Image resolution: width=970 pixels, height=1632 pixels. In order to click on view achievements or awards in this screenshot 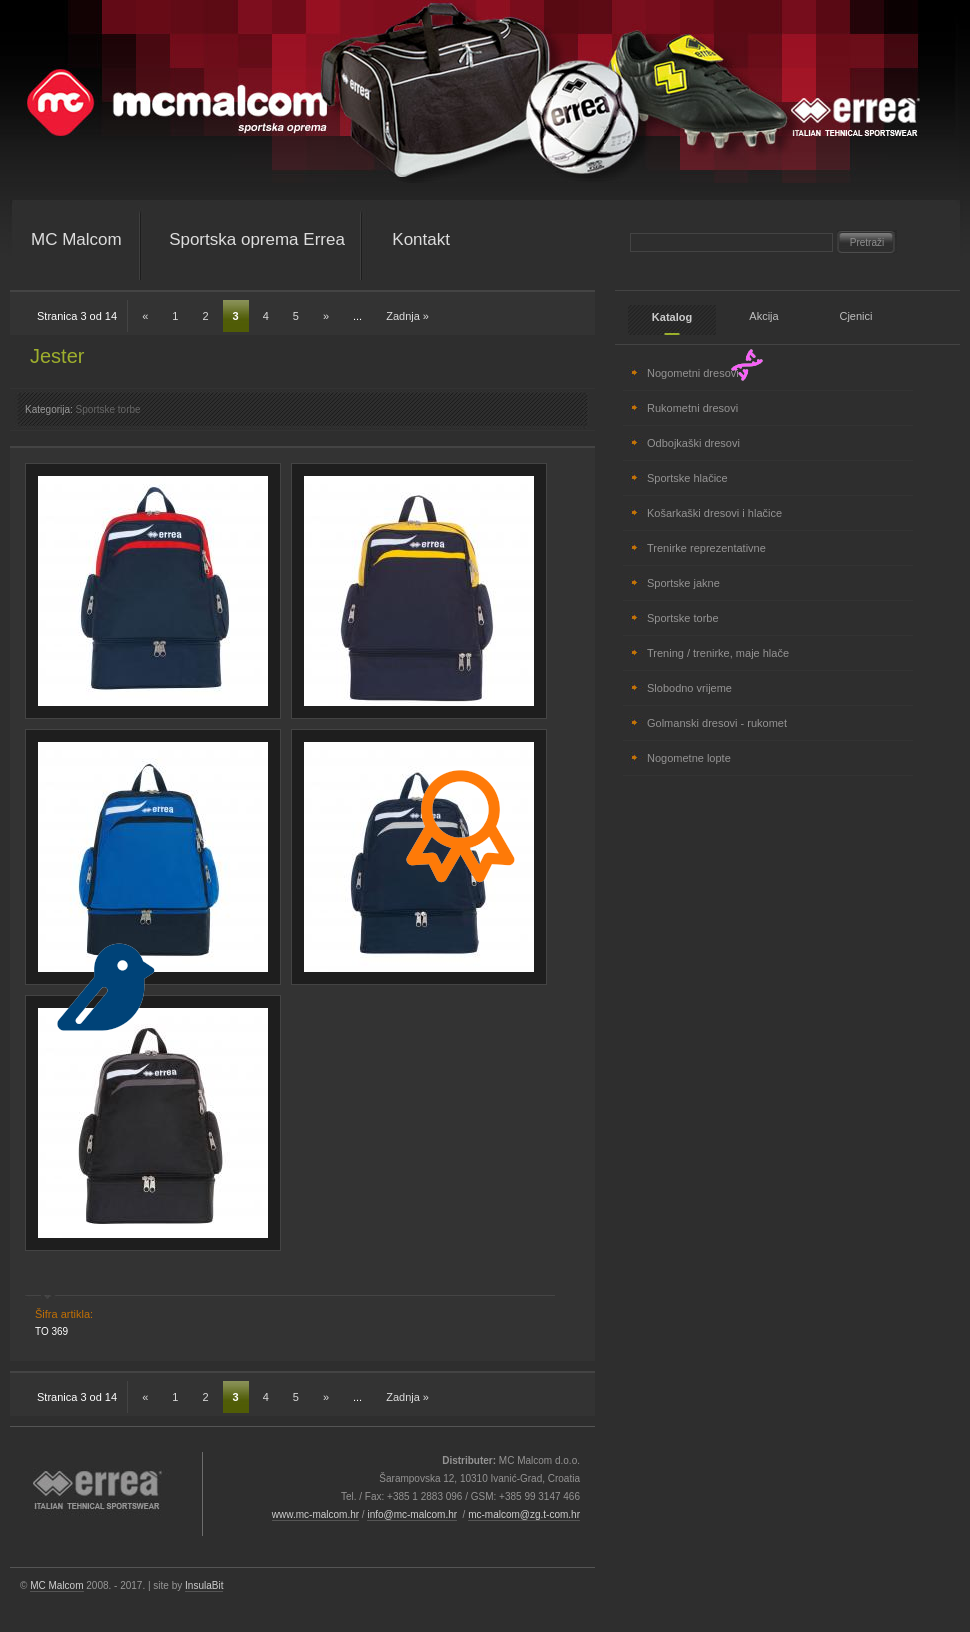, I will do `click(460, 826)`.